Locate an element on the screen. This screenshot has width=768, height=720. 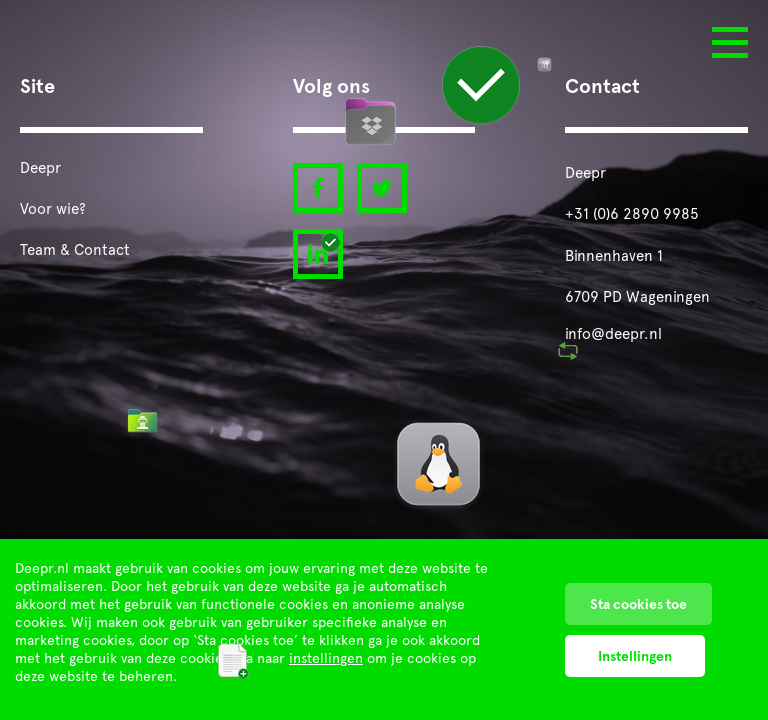
open your dropbox synced folder is located at coordinates (370, 121).